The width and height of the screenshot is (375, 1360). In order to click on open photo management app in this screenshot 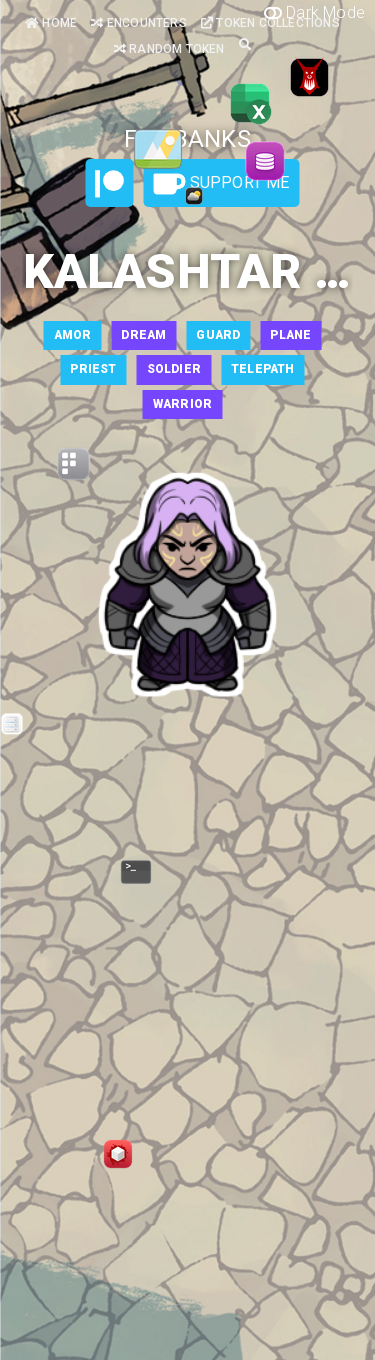, I will do `click(158, 149)`.